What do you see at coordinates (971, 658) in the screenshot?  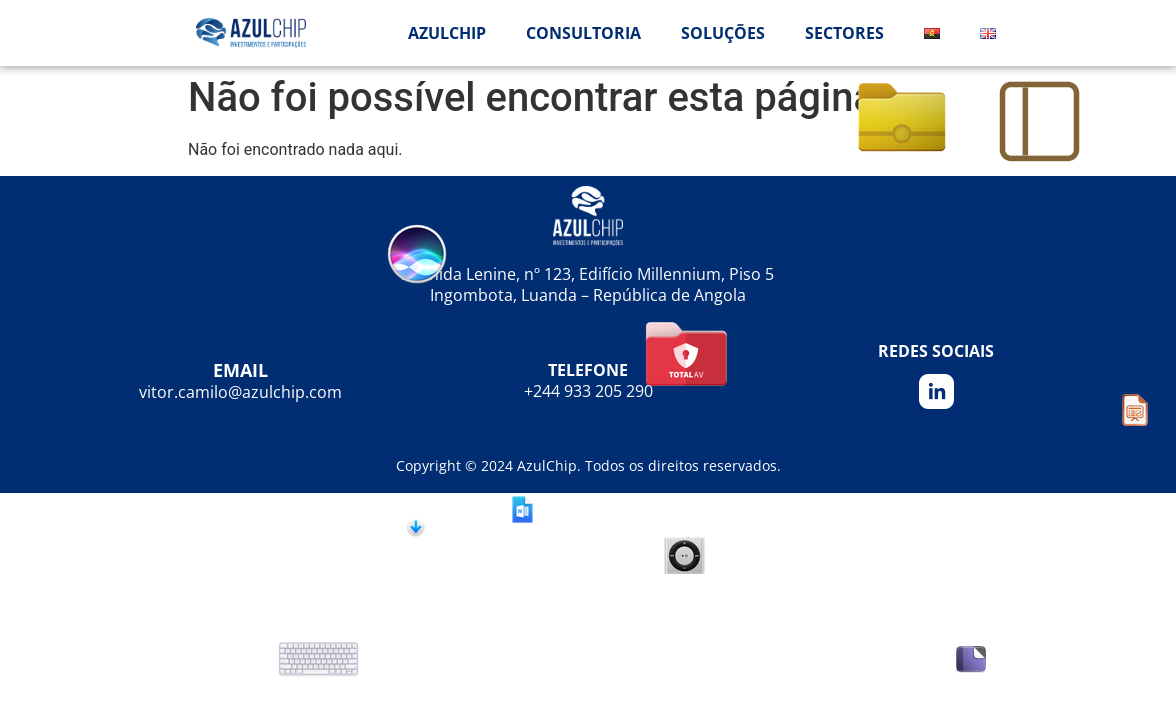 I see `change desktop wallpaper settings` at bounding box center [971, 658].